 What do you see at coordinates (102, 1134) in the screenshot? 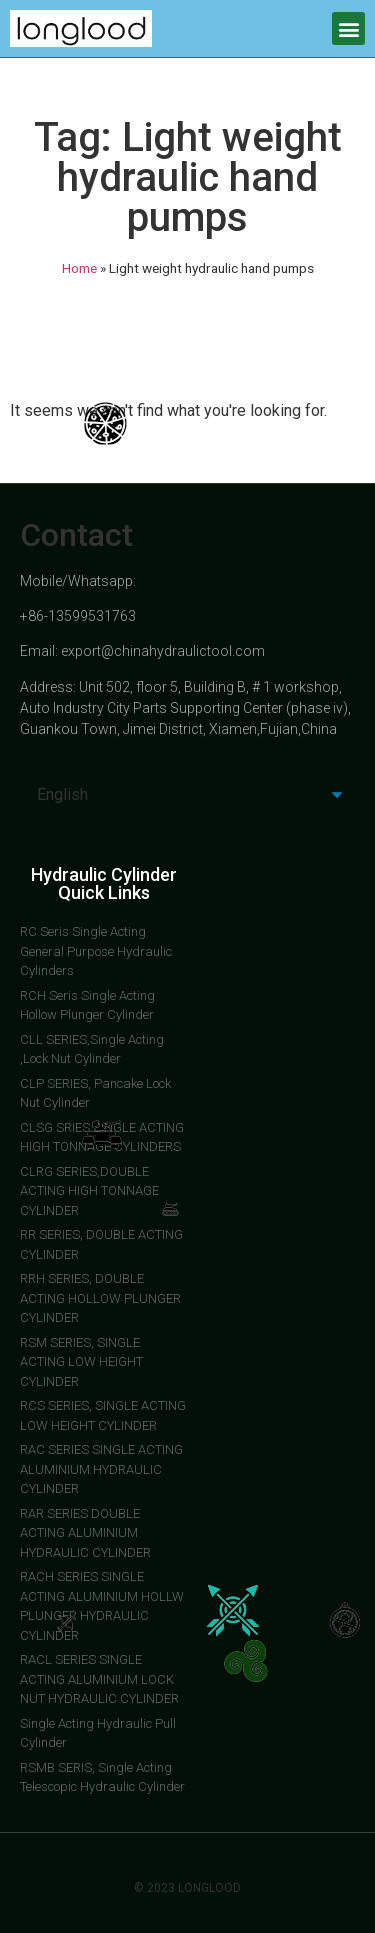
I see `select tank unit in strategy game` at bounding box center [102, 1134].